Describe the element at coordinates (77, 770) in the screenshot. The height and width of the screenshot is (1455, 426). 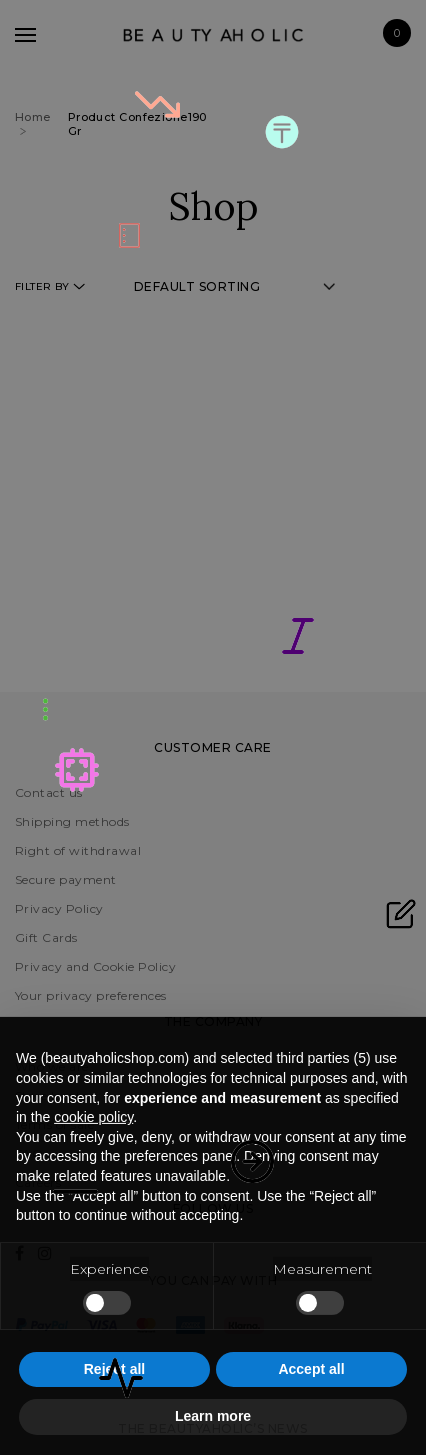
I see `view CPU or processor information` at that location.